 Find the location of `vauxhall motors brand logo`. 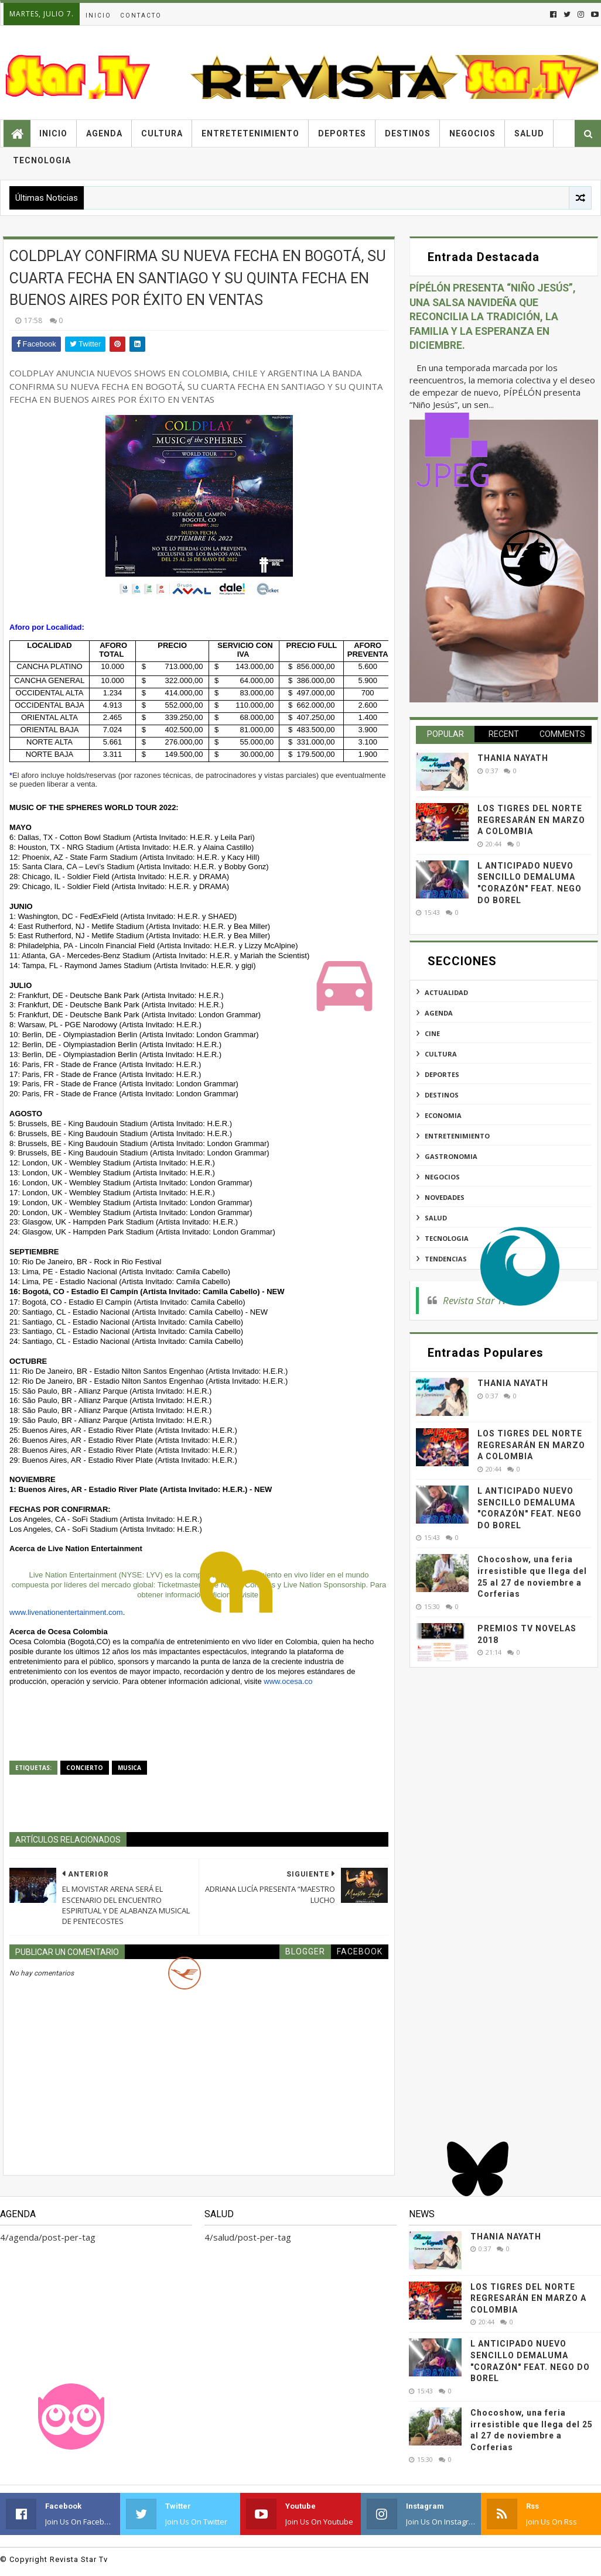

vauxhall motors brand logo is located at coordinates (529, 558).